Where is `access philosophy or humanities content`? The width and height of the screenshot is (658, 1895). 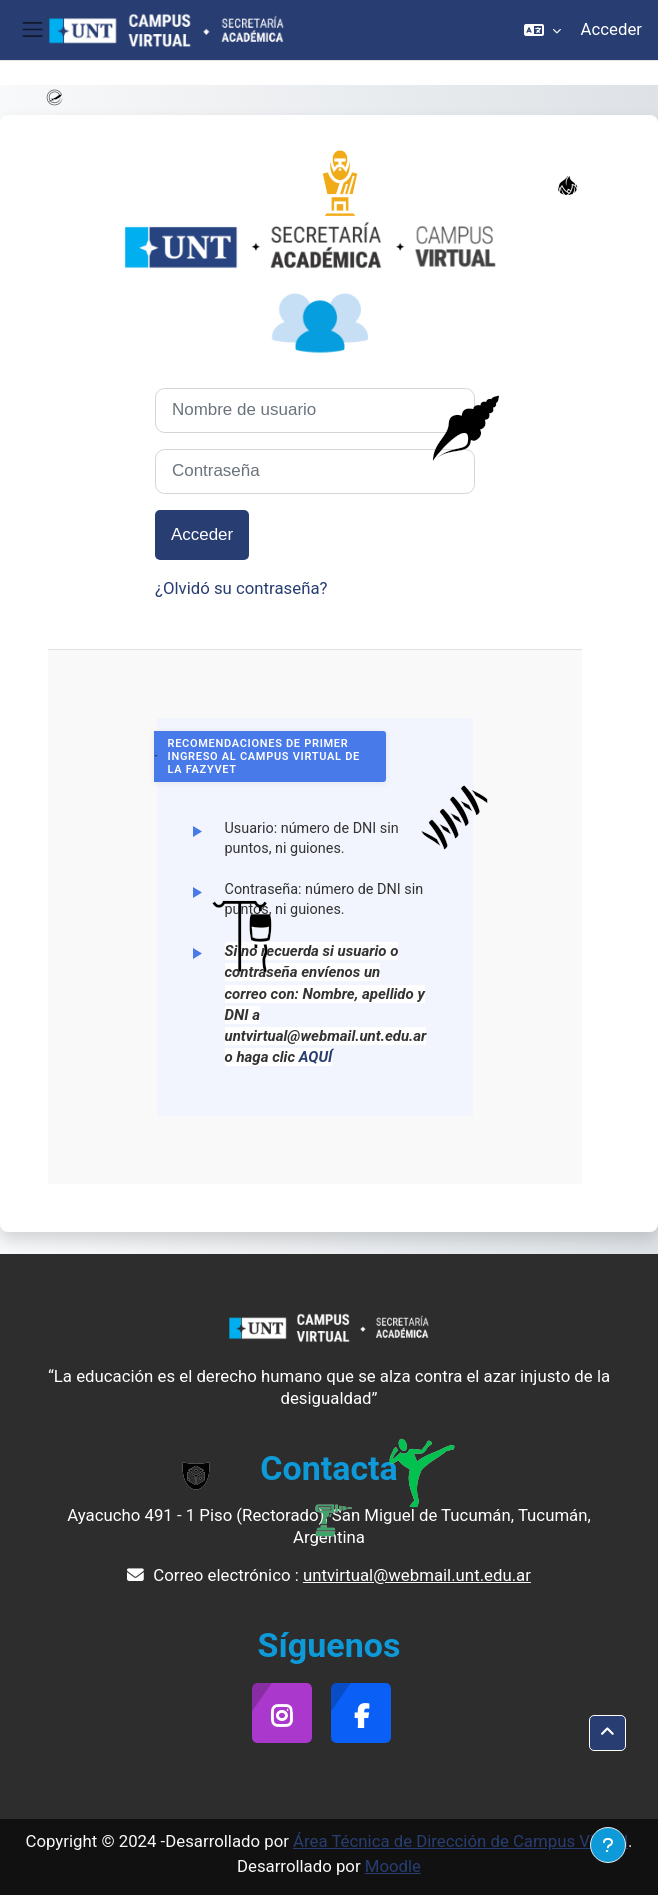 access philosophy or humanities content is located at coordinates (340, 182).